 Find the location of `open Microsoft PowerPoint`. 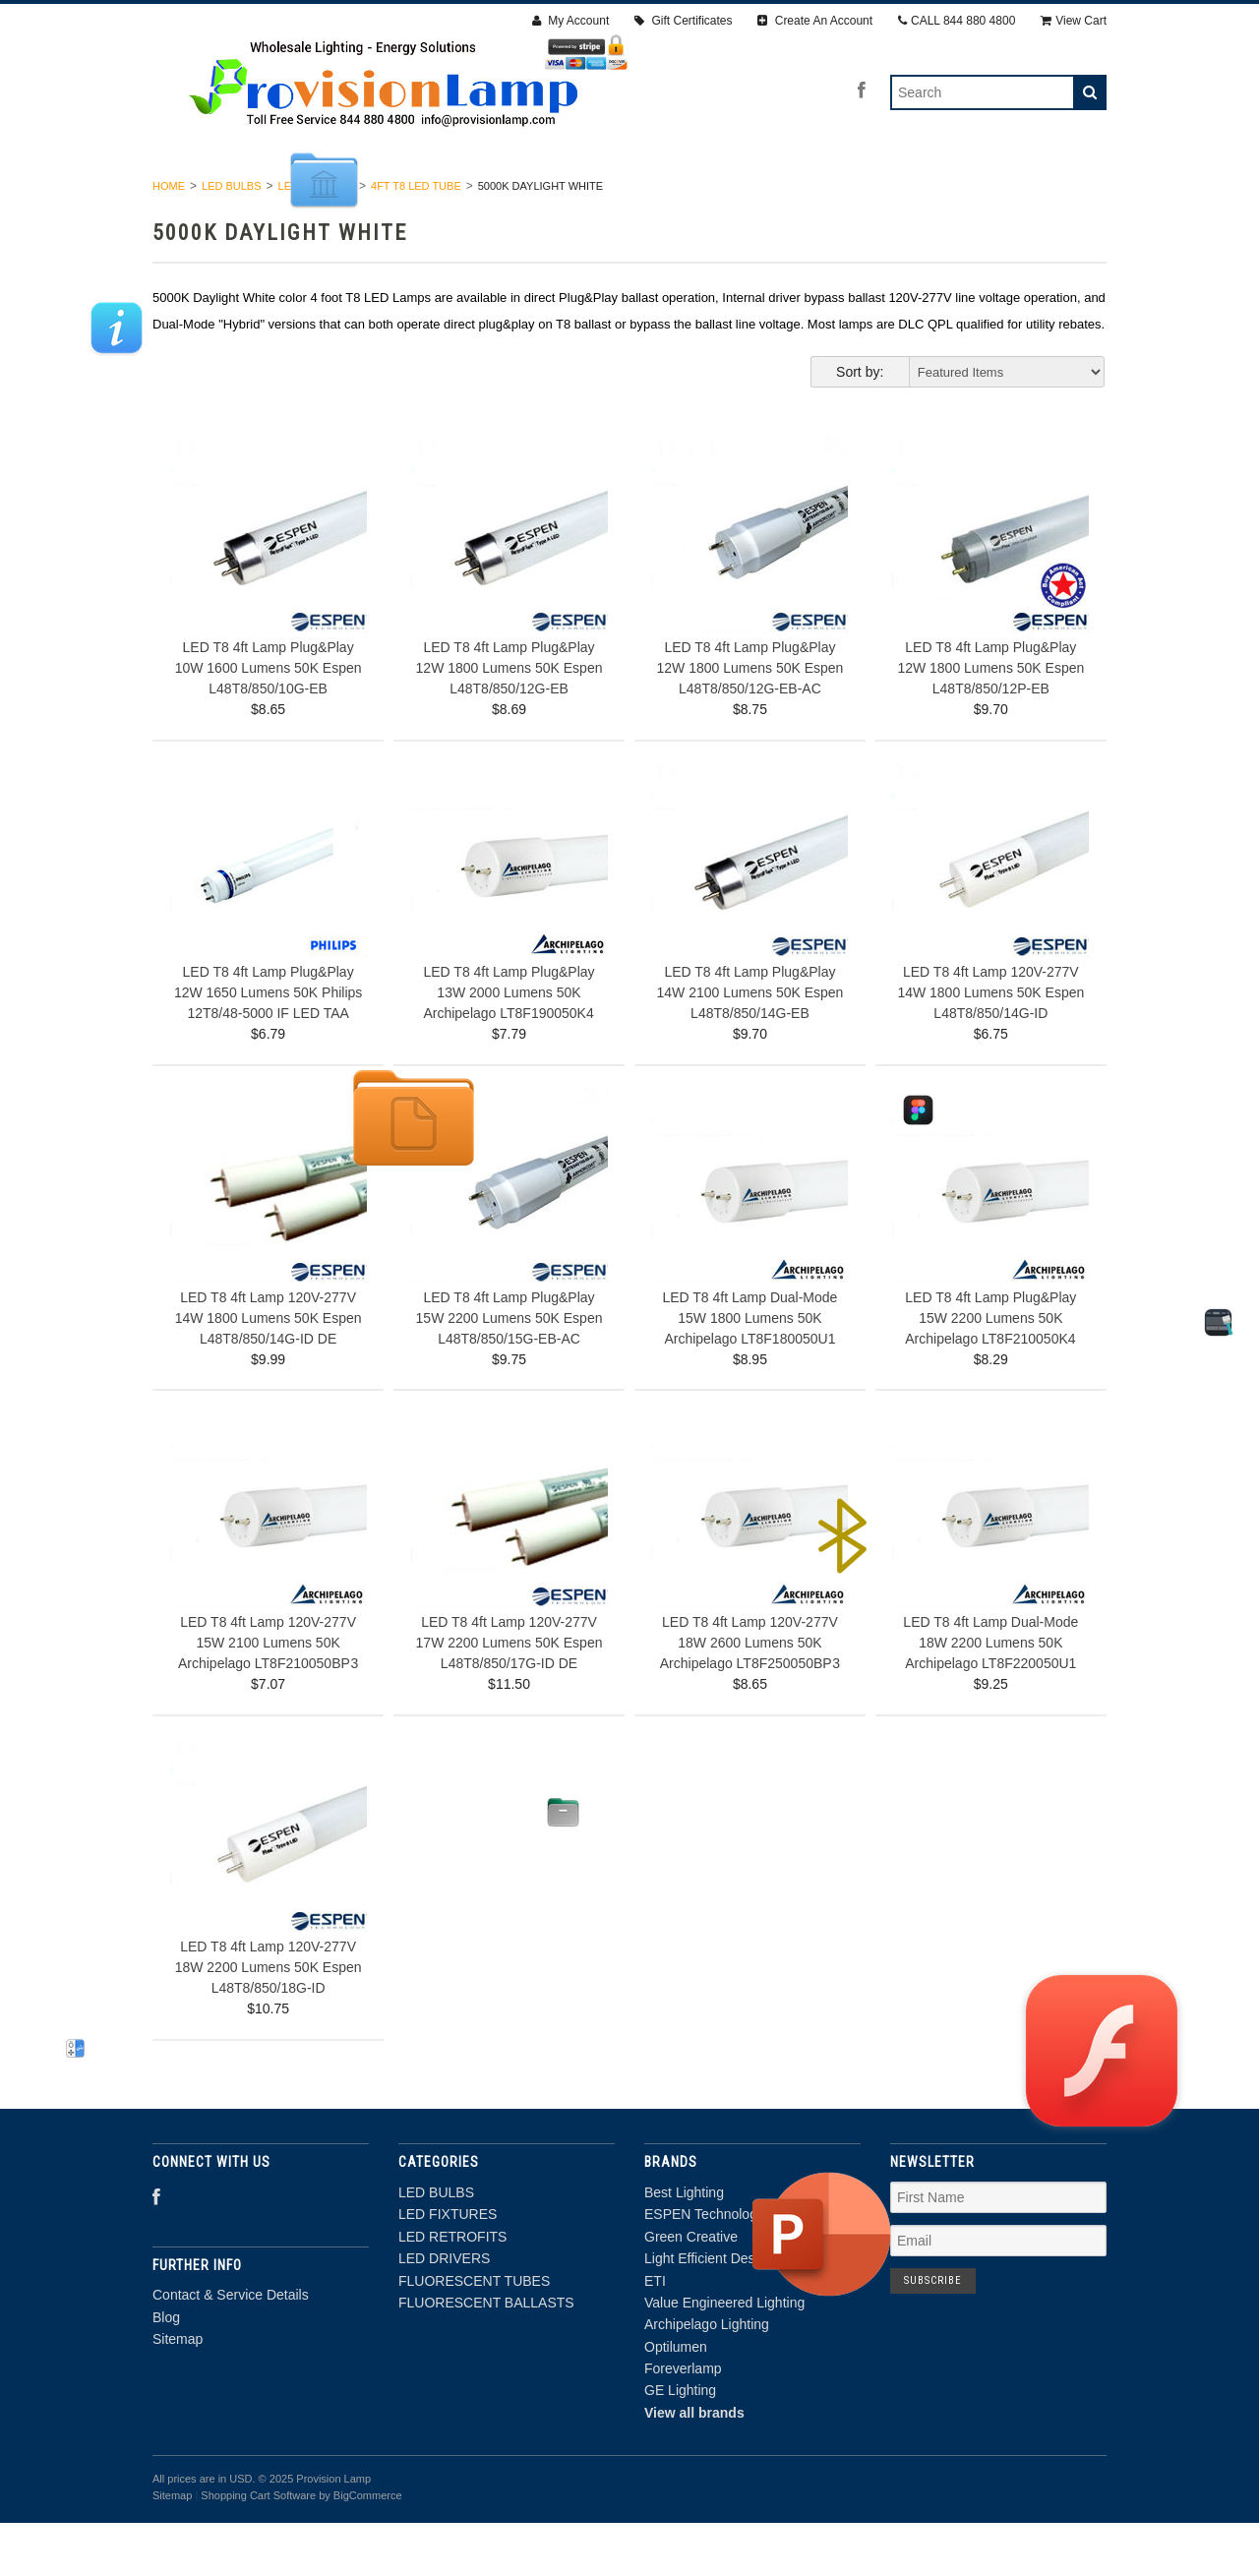

open Microsoft PowerPoint is located at coordinates (822, 2234).